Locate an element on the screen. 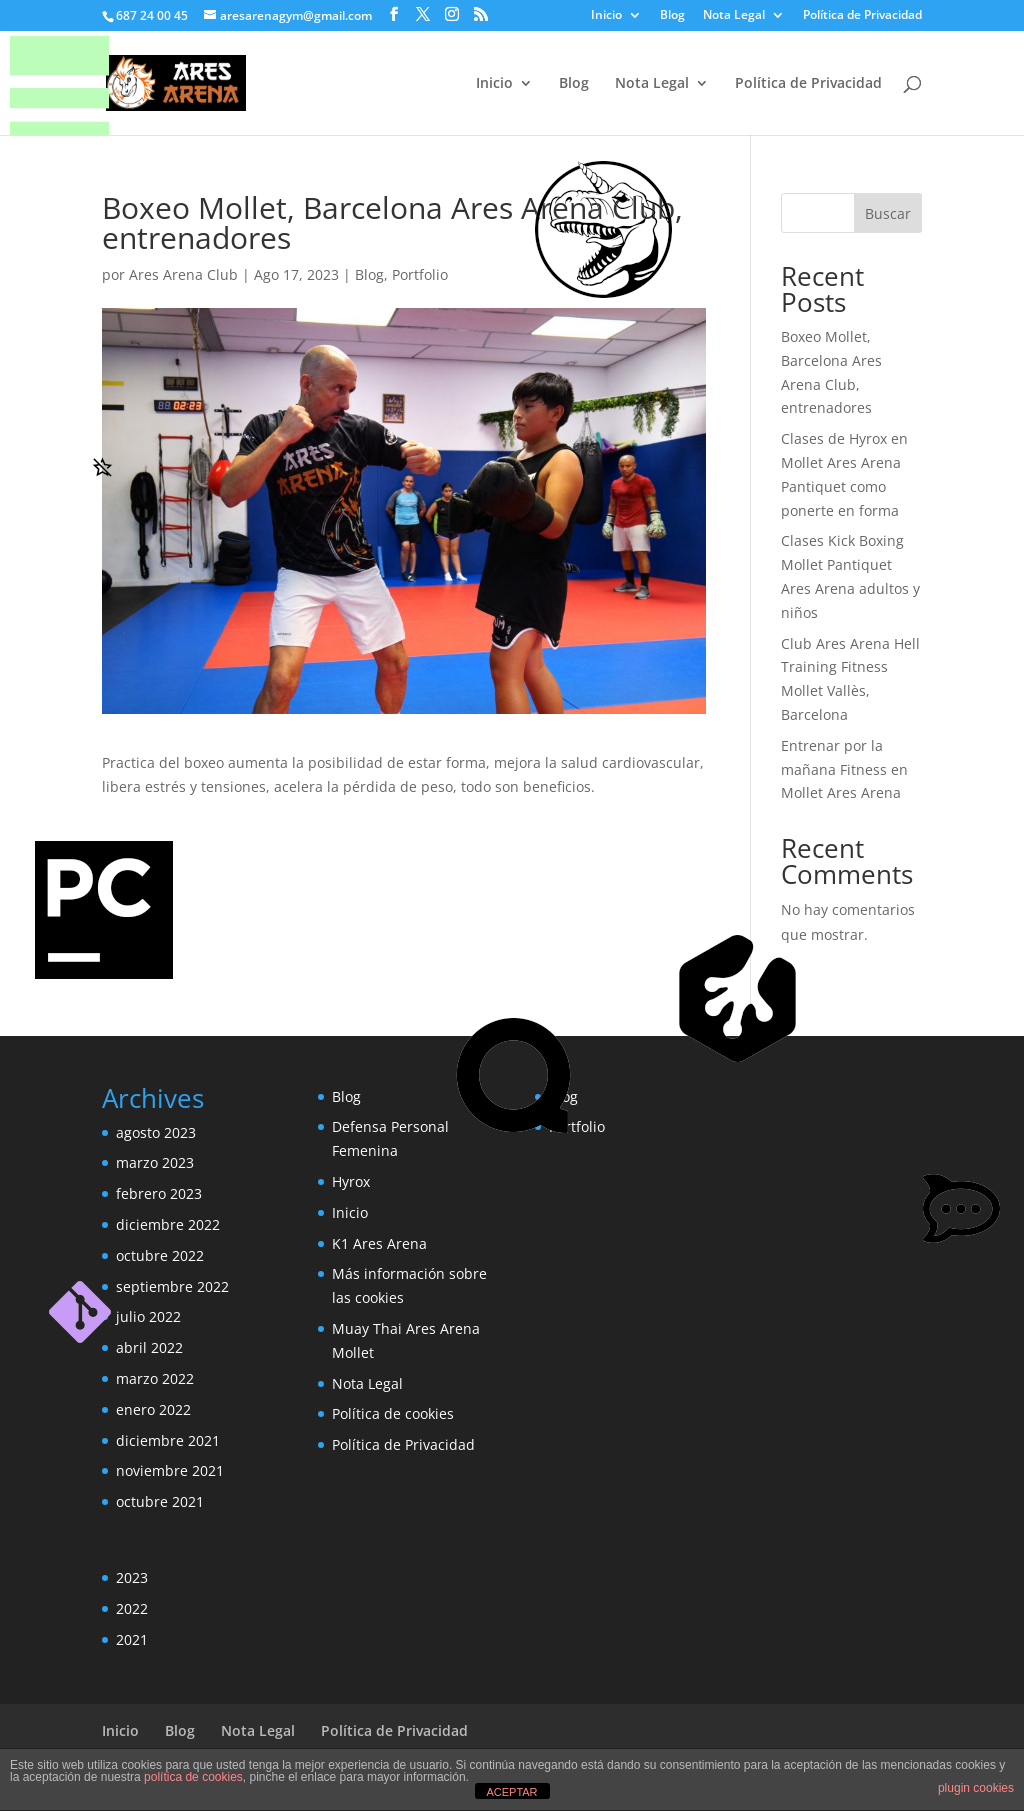 Image resolution: width=1024 pixels, height=1811 pixels. open PyCharm IDE is located at coordinates (104, 910).